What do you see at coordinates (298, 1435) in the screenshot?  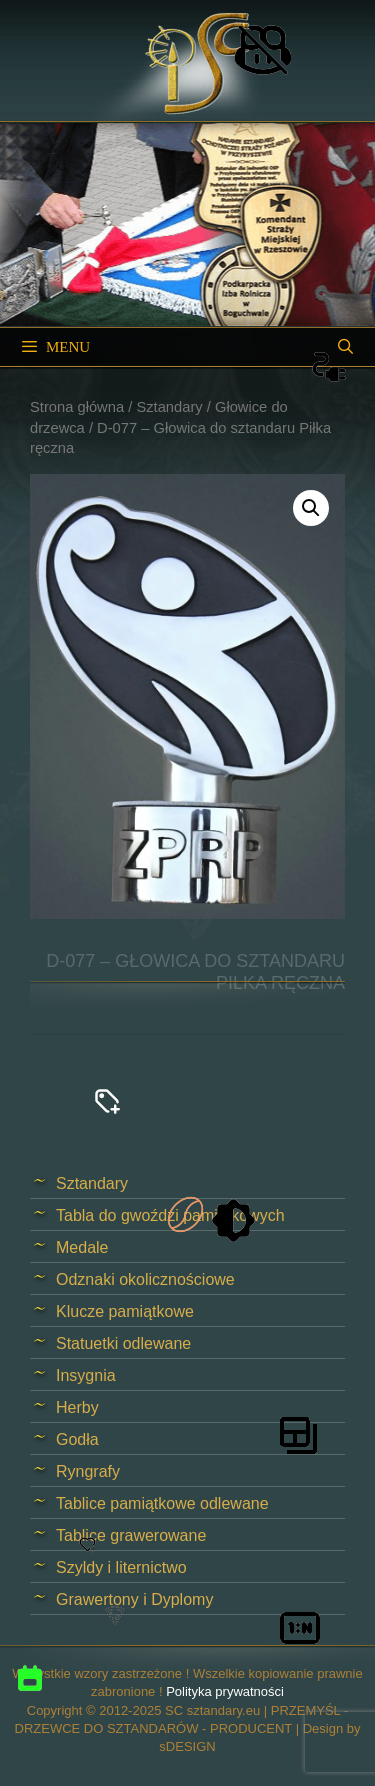 I see `create a backup copy of table data` at bounding box center [298, 1435].